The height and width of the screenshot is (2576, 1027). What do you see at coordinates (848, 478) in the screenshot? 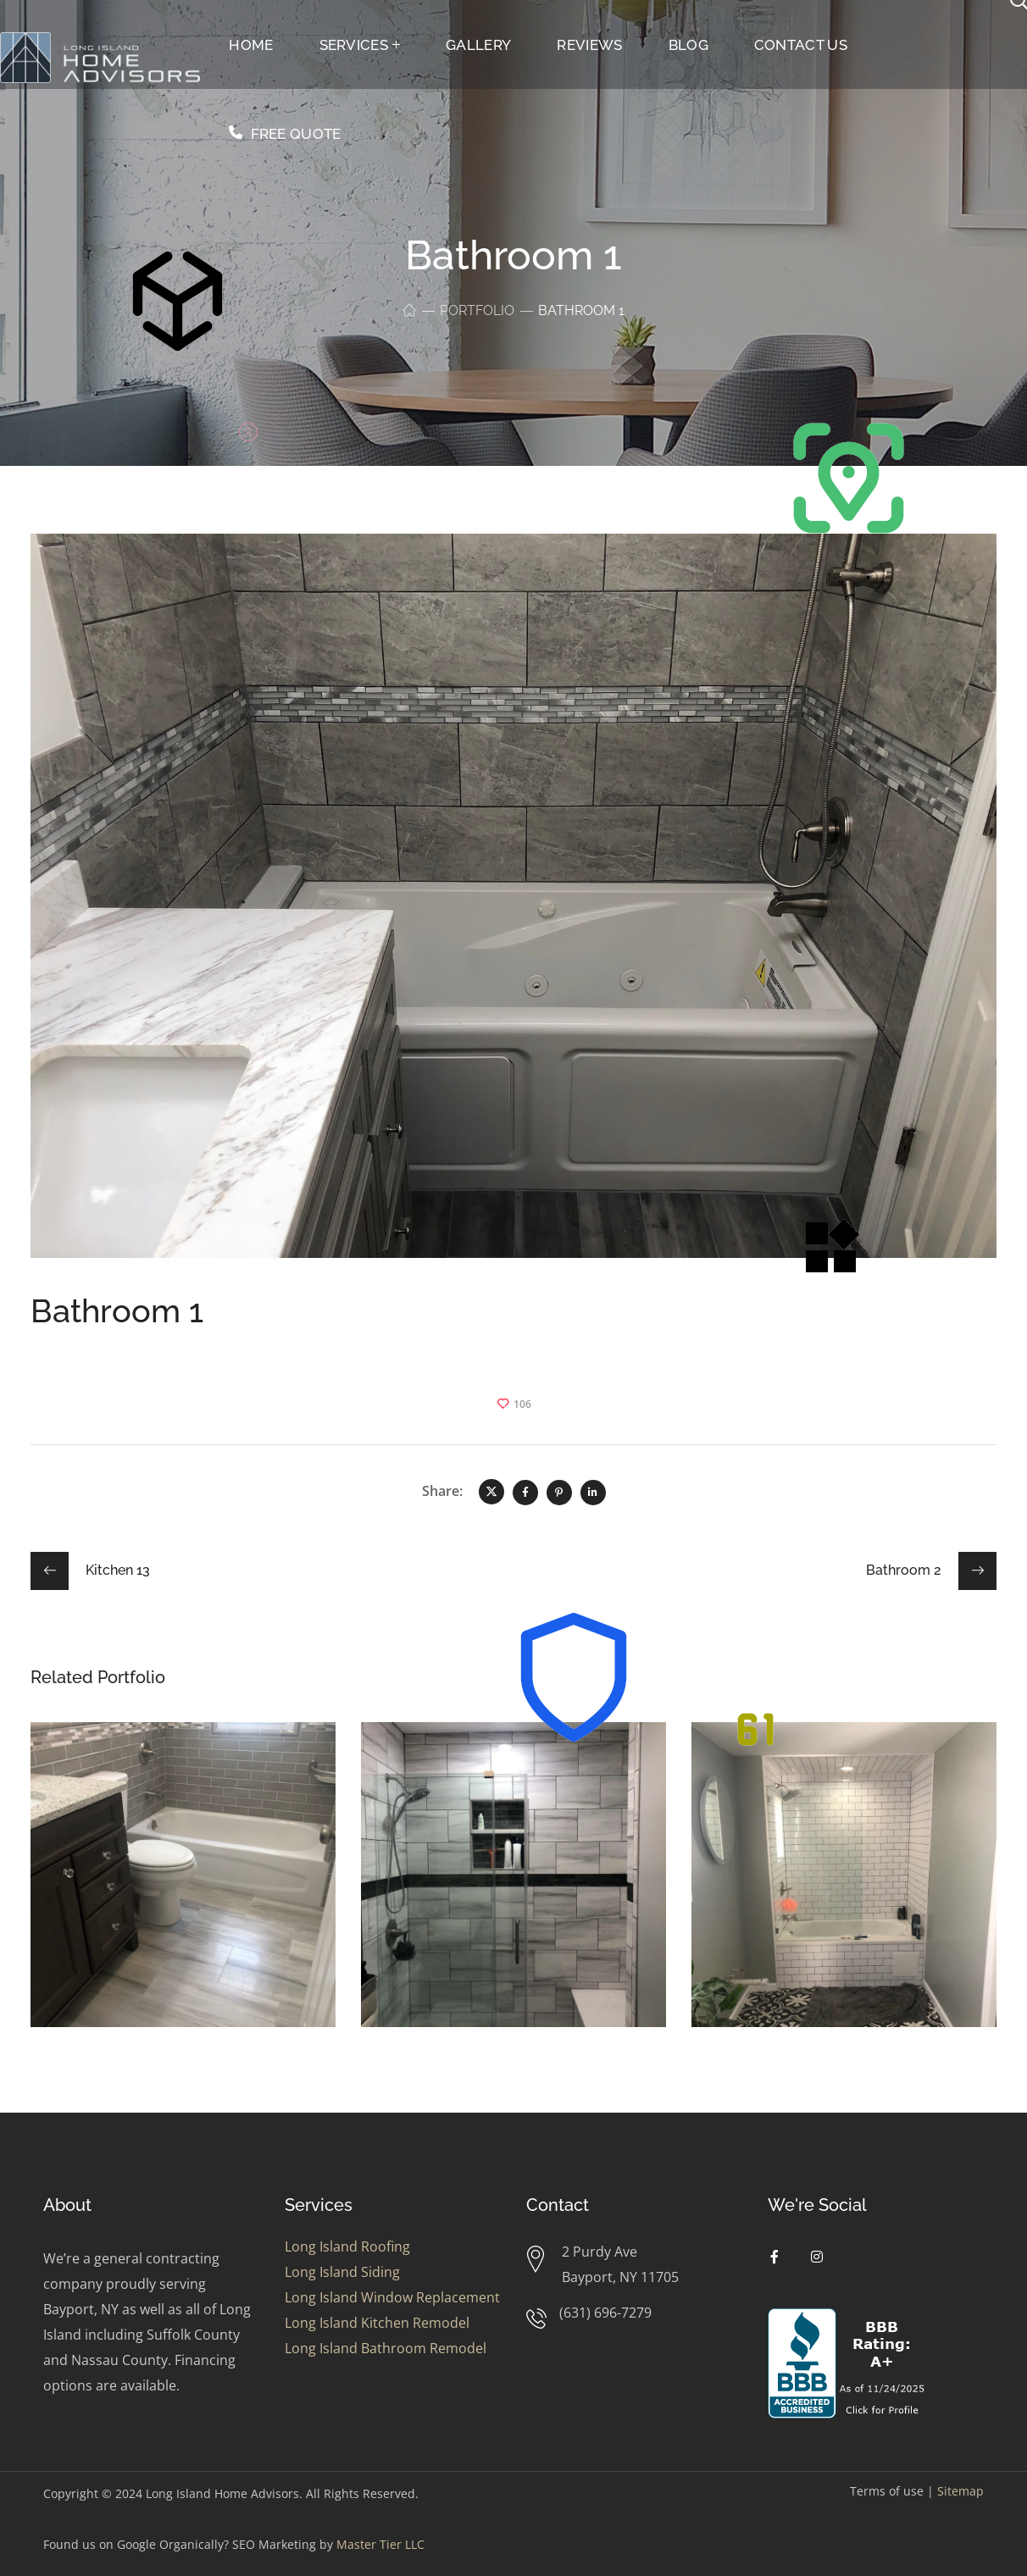
I see `activate live view mode for real-time location tracking` at bounding box center [848, 478].